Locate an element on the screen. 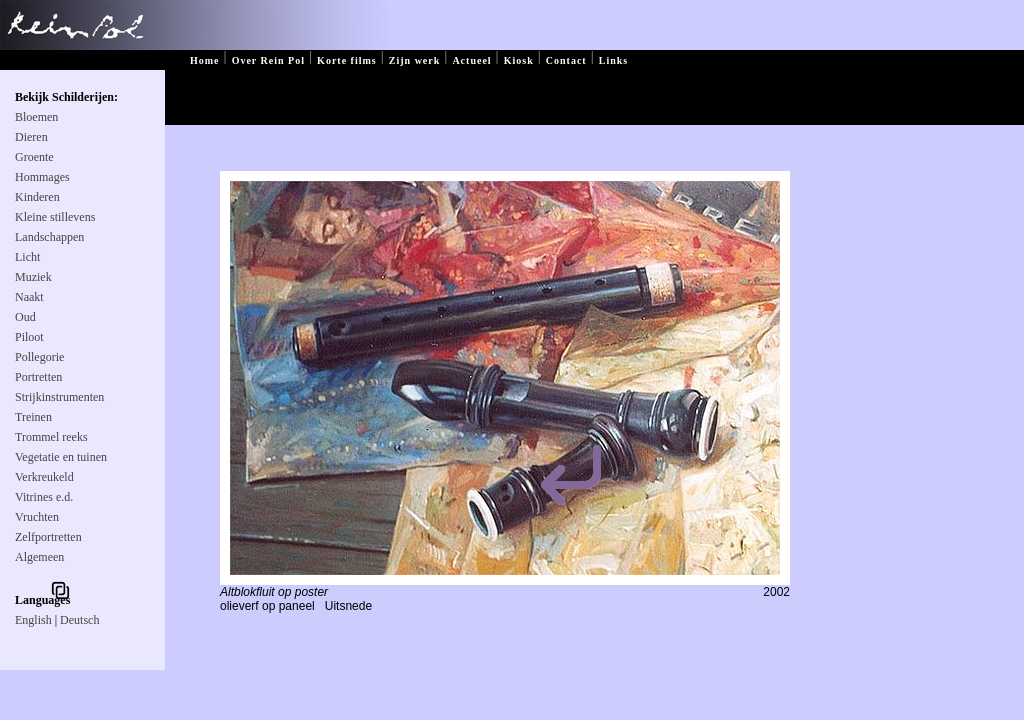 The width and height of the screenshot is (1024, 720). view linked or connected layers is located at coordinates (60, 590).